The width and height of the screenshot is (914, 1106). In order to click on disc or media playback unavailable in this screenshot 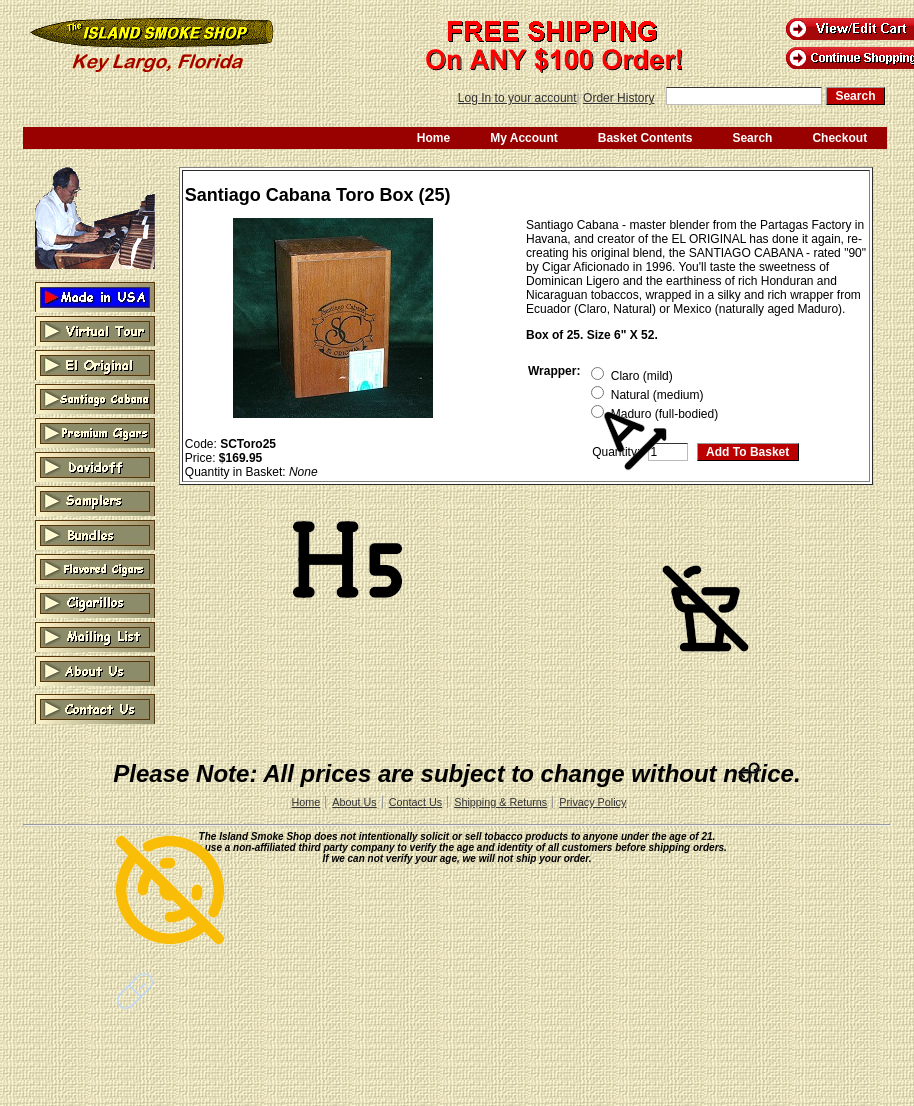, I will do `click(170, 890)`.